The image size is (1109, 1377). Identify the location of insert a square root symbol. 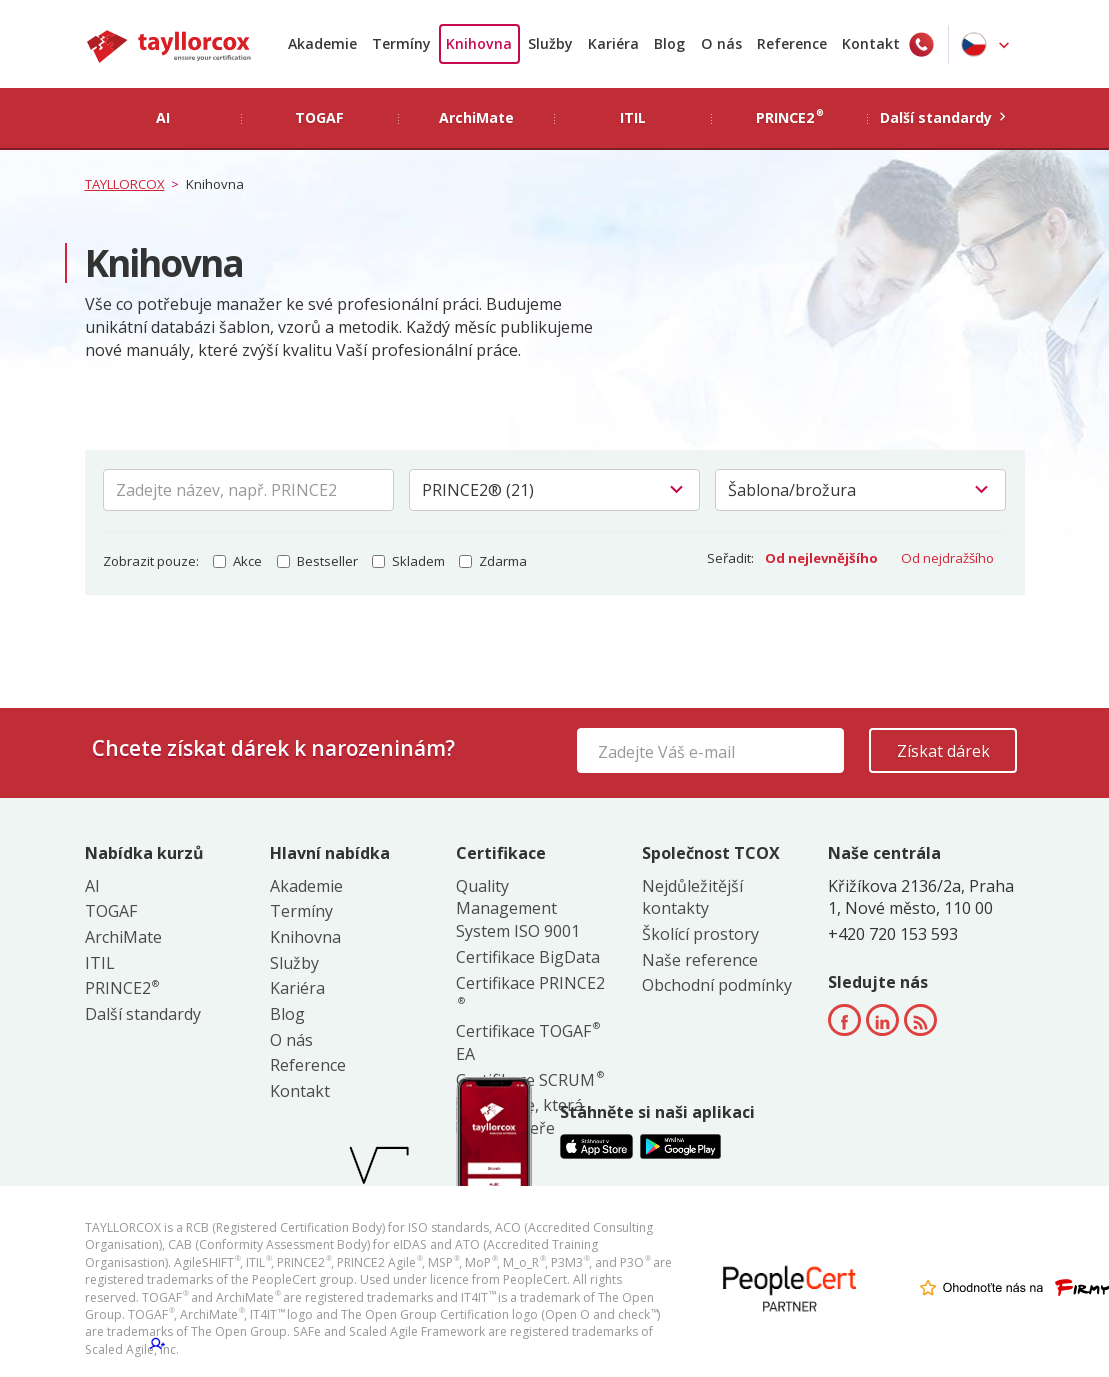
(377, 1161).